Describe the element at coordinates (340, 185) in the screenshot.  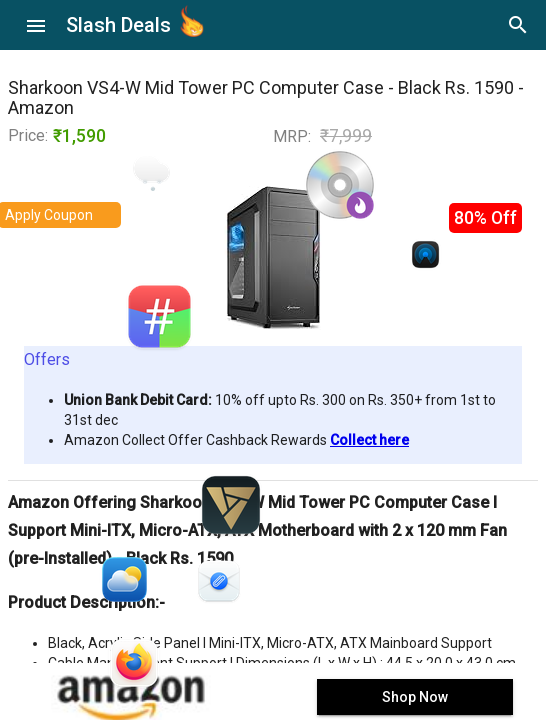
I see `burn data to a dvd disc` at that location.